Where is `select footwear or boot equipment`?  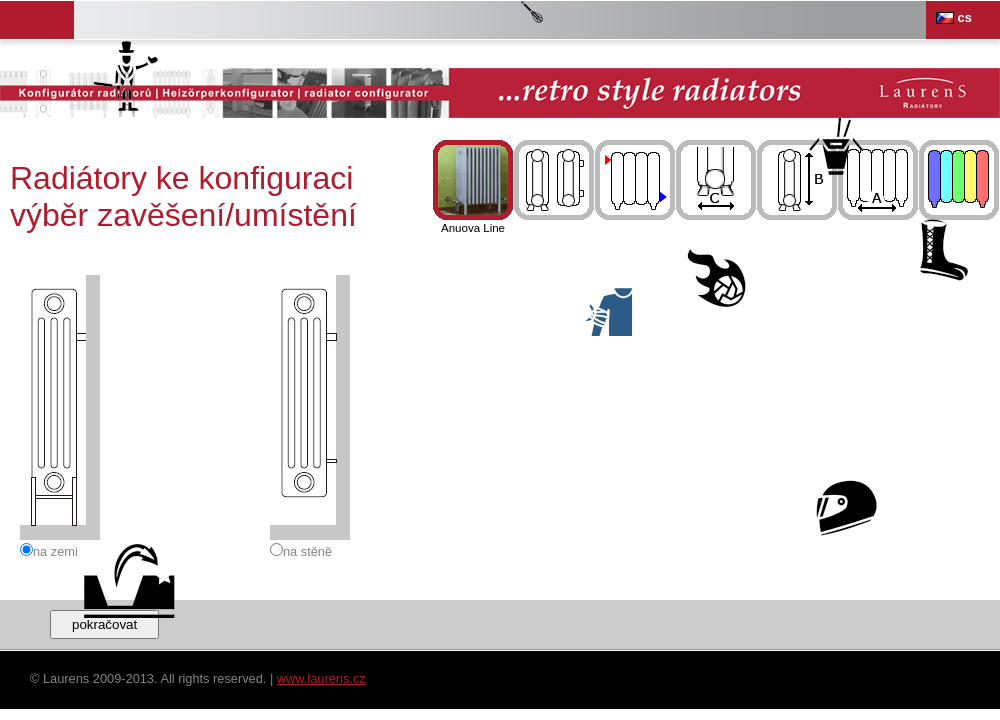
select footwear or boot equipment is located at coordinates (944, 250).